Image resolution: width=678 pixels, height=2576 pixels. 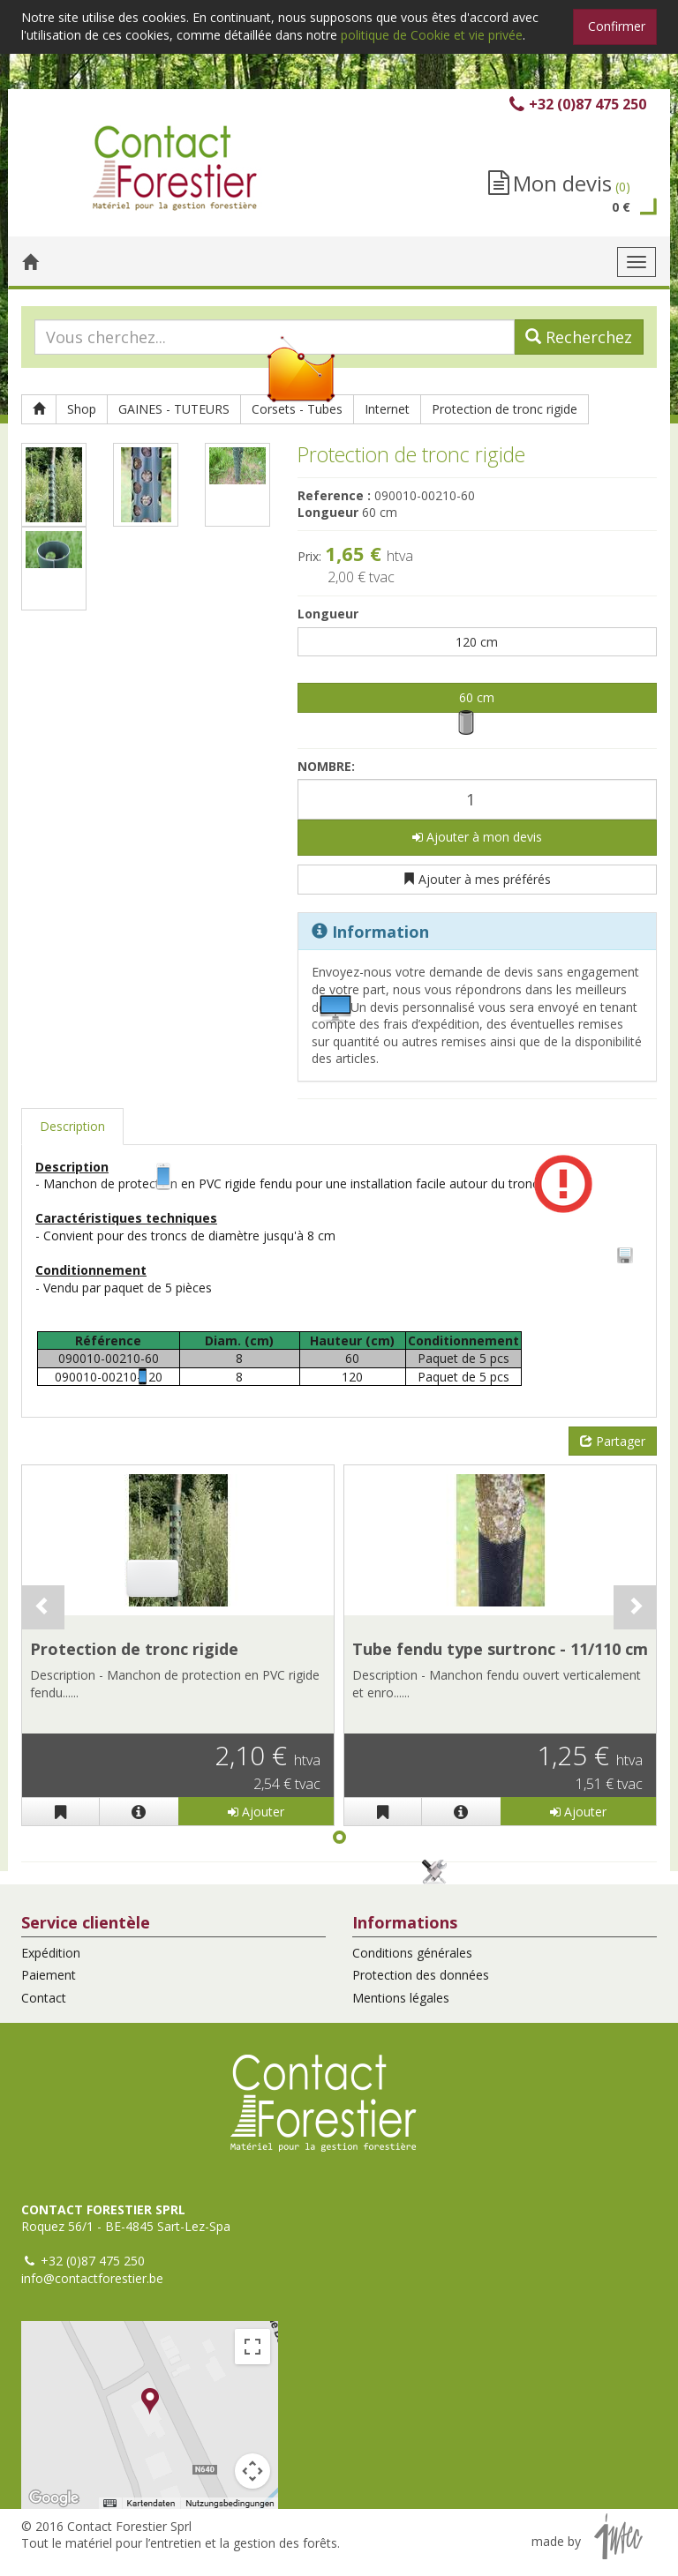 I want to click on indicates important or critical status, so click(x=563, y=1184).